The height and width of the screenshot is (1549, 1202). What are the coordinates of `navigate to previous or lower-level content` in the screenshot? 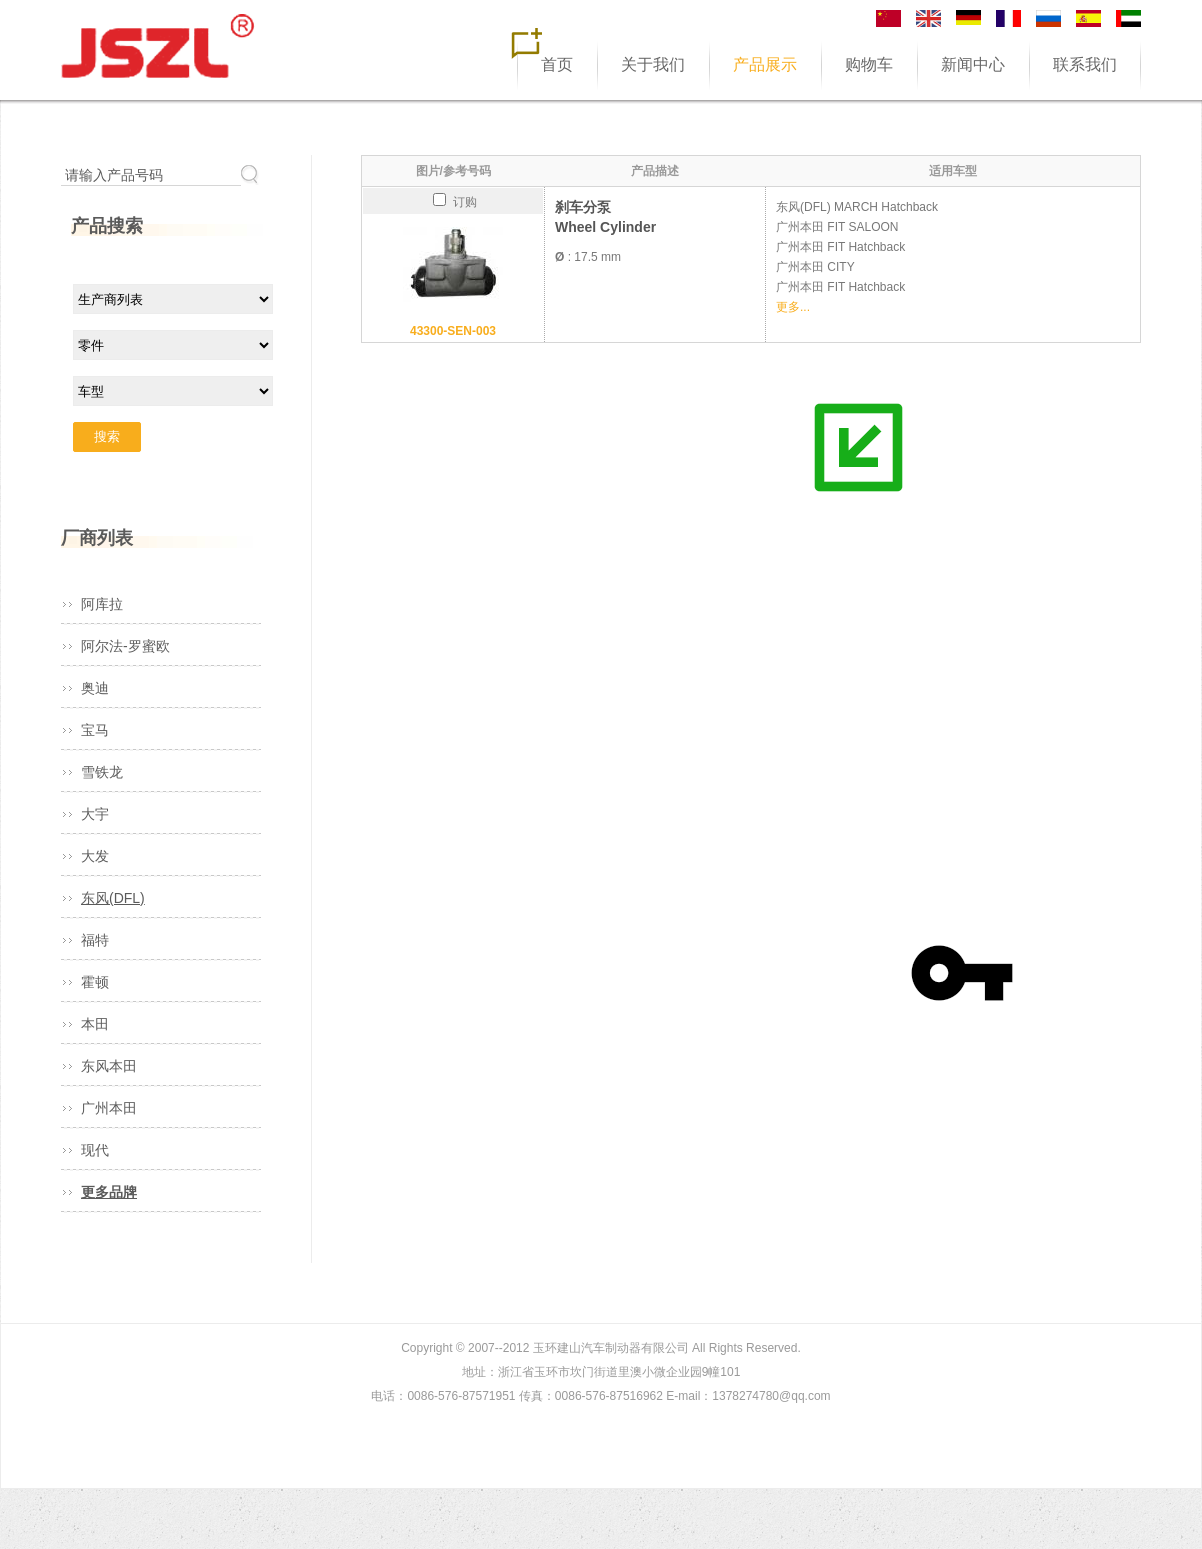 It's located at (858, 447).